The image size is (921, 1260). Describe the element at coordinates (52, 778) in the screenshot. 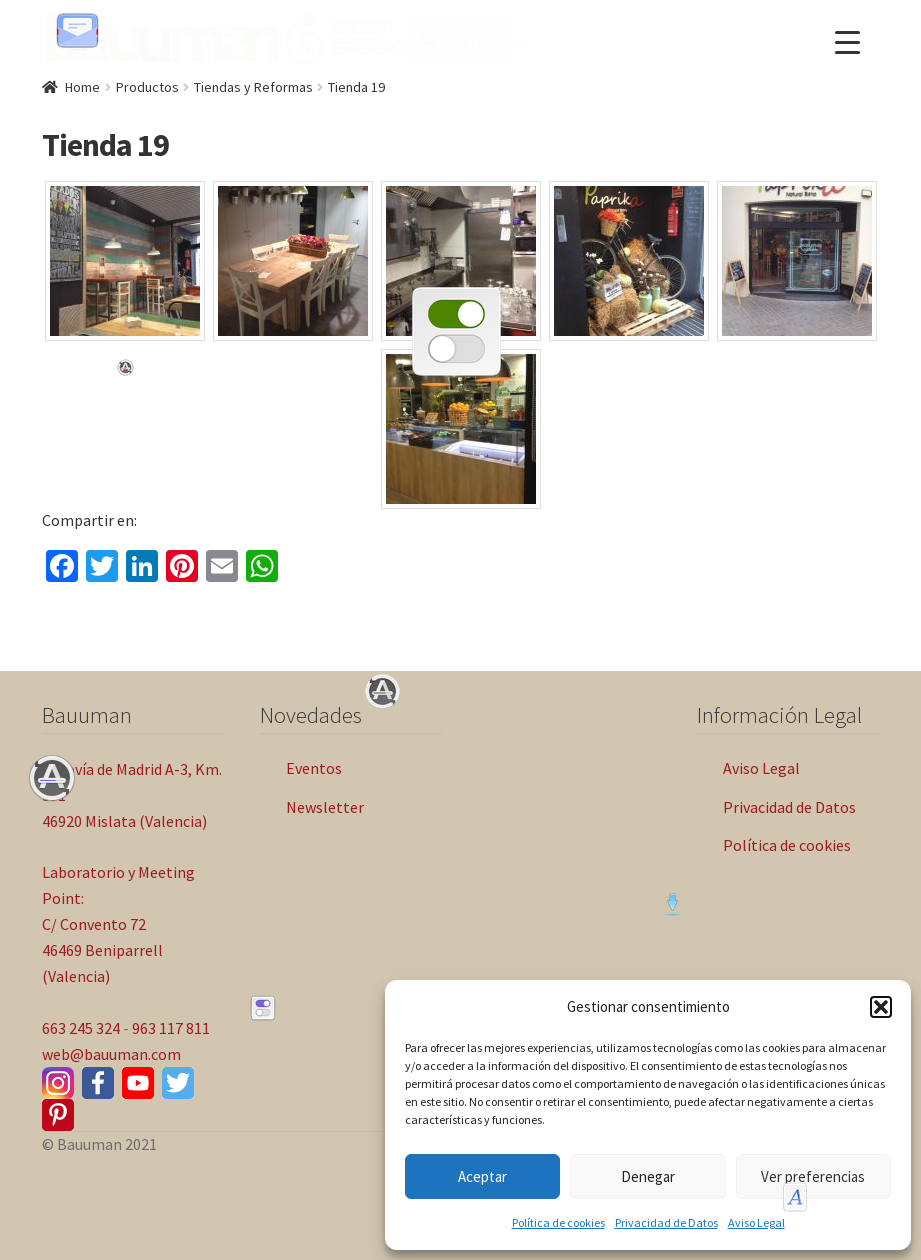

I see `open the software update manager` at that location.